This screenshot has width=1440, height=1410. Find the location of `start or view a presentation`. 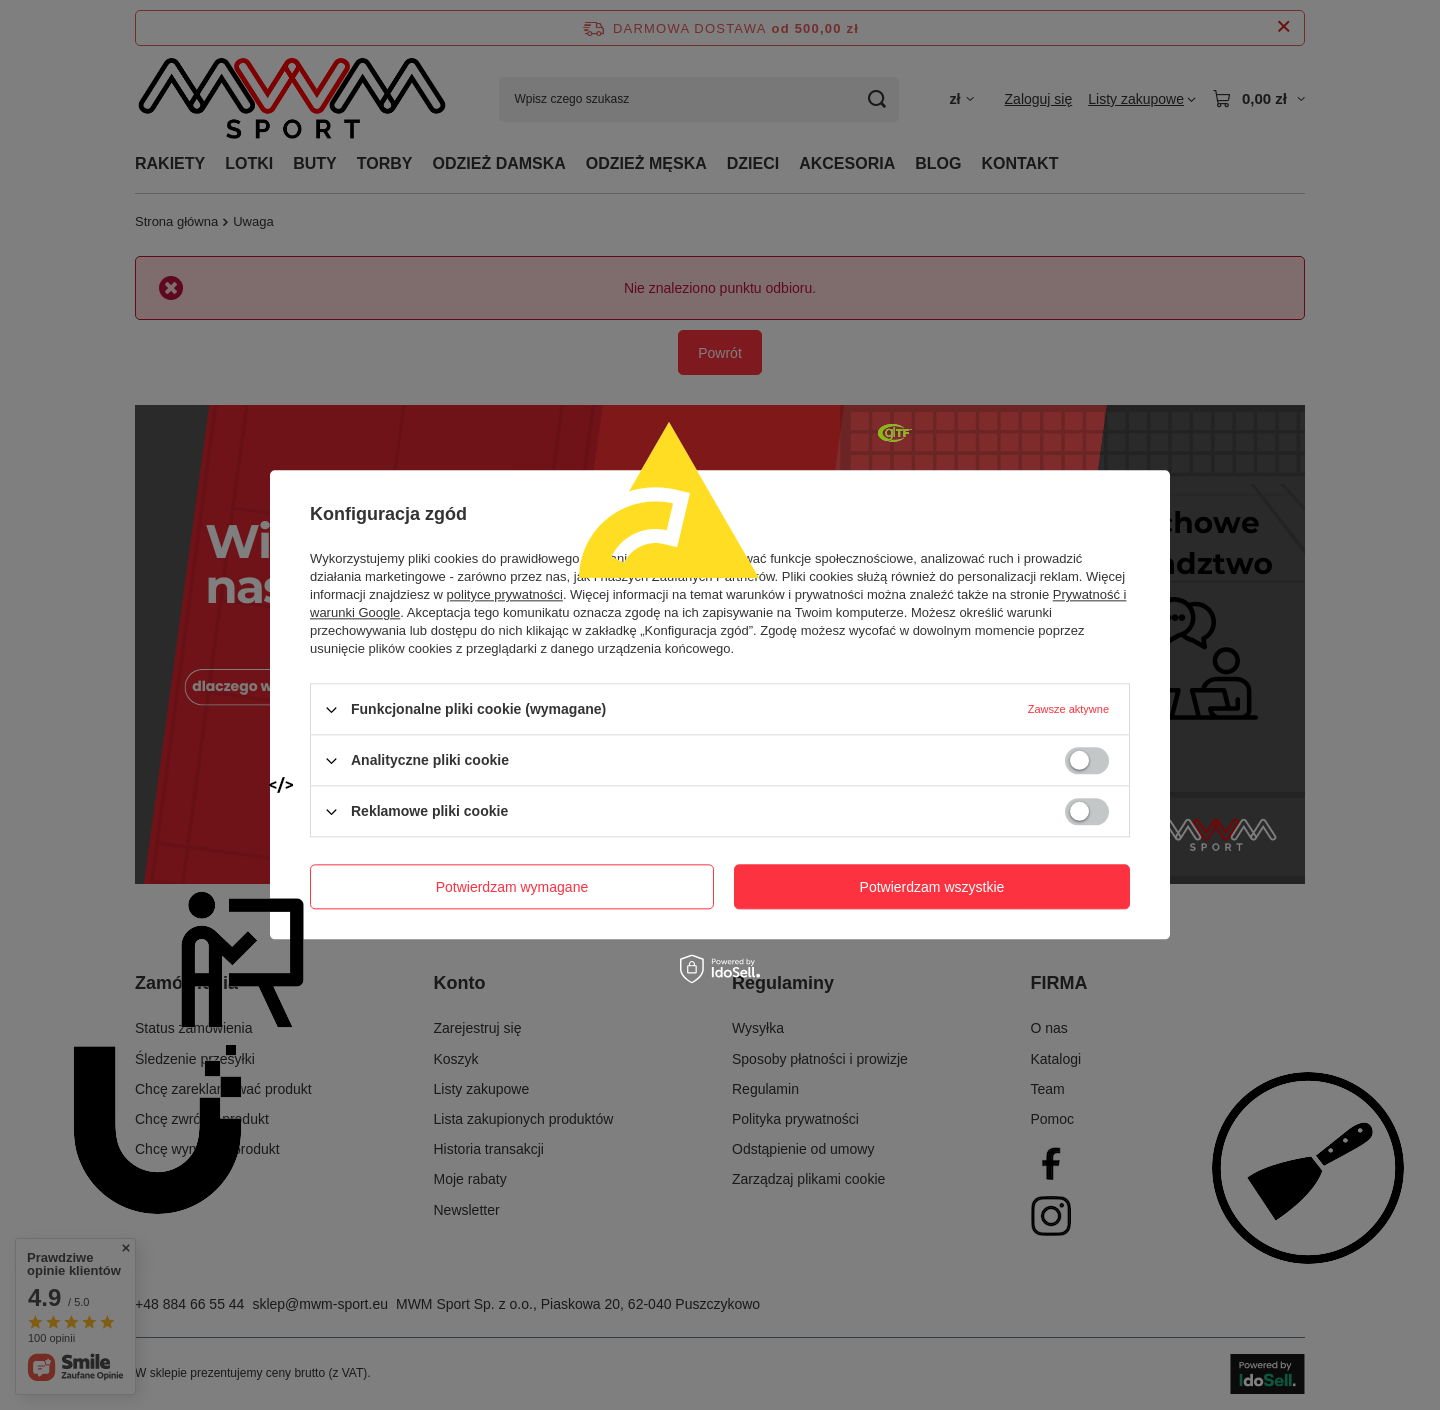

start or view a presentation is located at coordinates (242, 959).